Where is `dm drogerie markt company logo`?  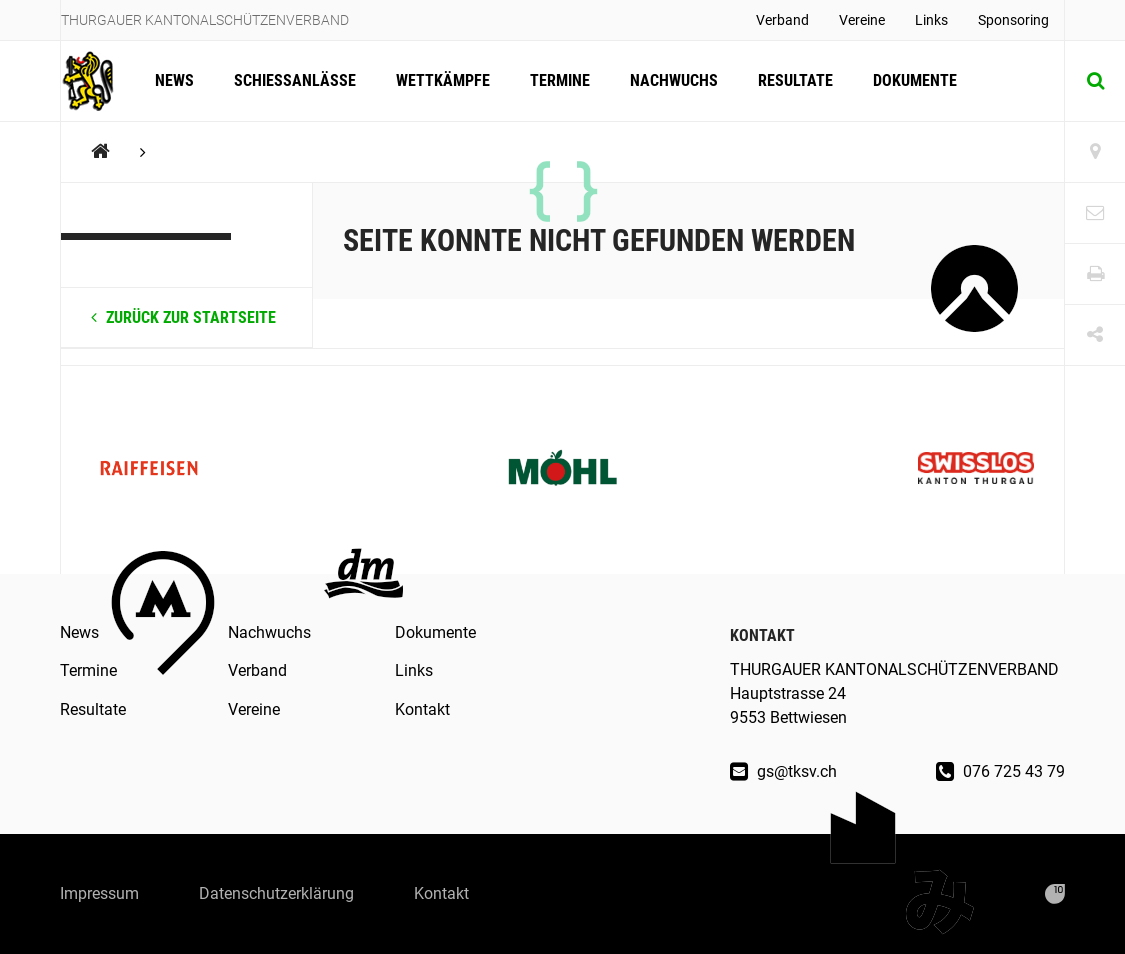 dm drogerie markt company logo is located at coordinates (363, 573).